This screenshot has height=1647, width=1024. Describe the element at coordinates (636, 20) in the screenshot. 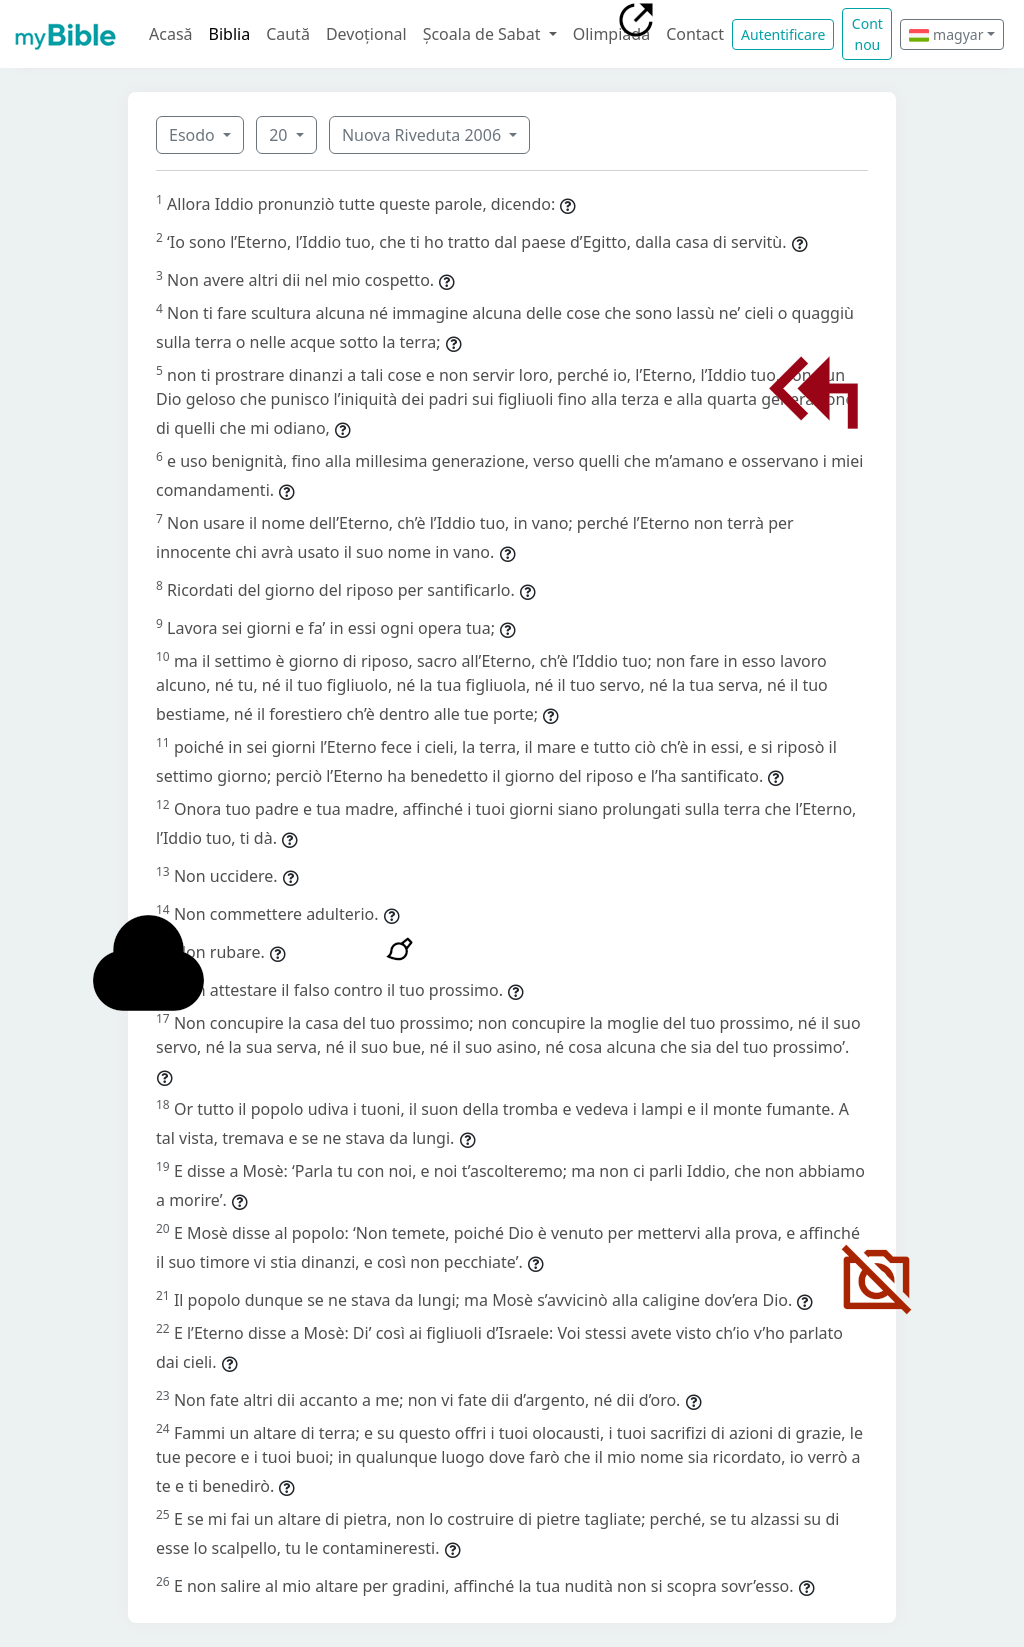

I see `share this content` at that location.